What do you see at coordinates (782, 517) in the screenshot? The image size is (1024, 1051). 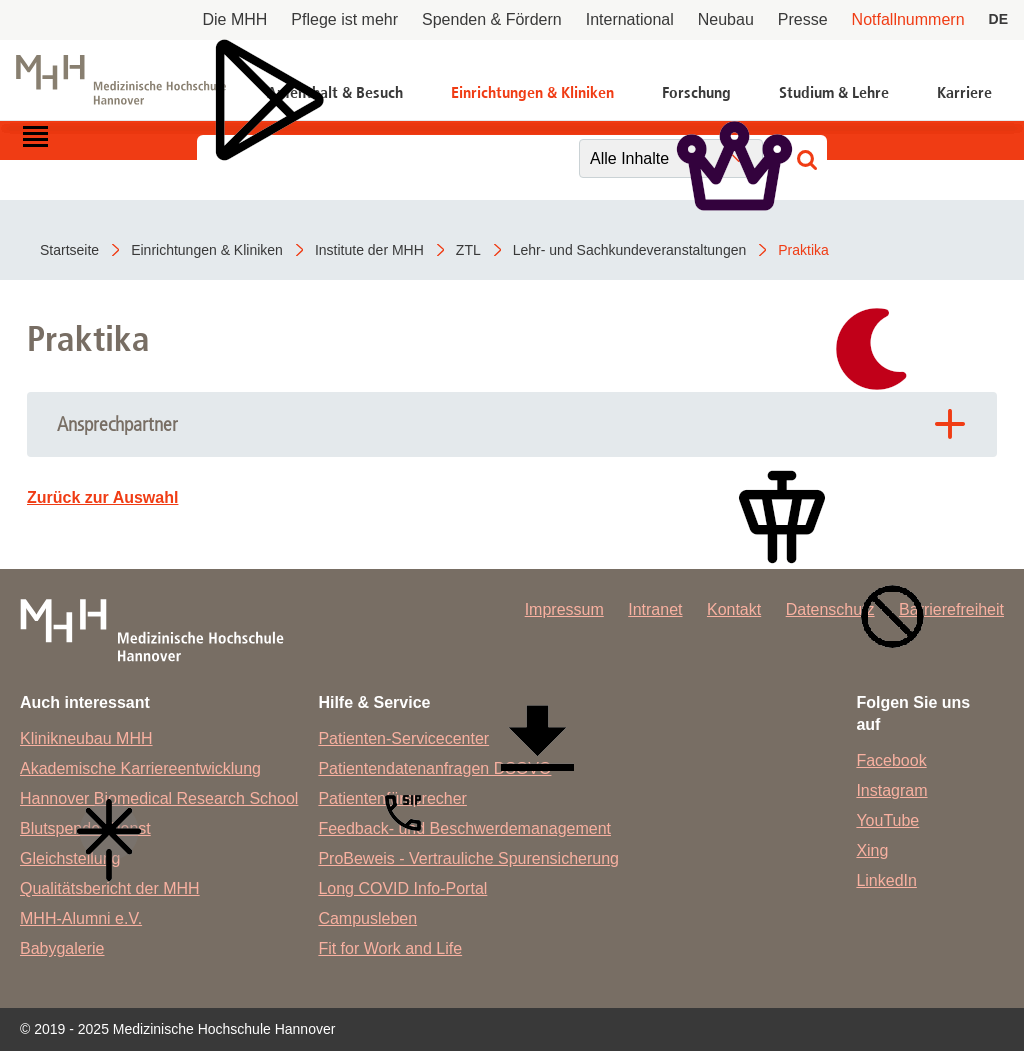 I see `access air traffic control features` at bounding box center [782, 517].